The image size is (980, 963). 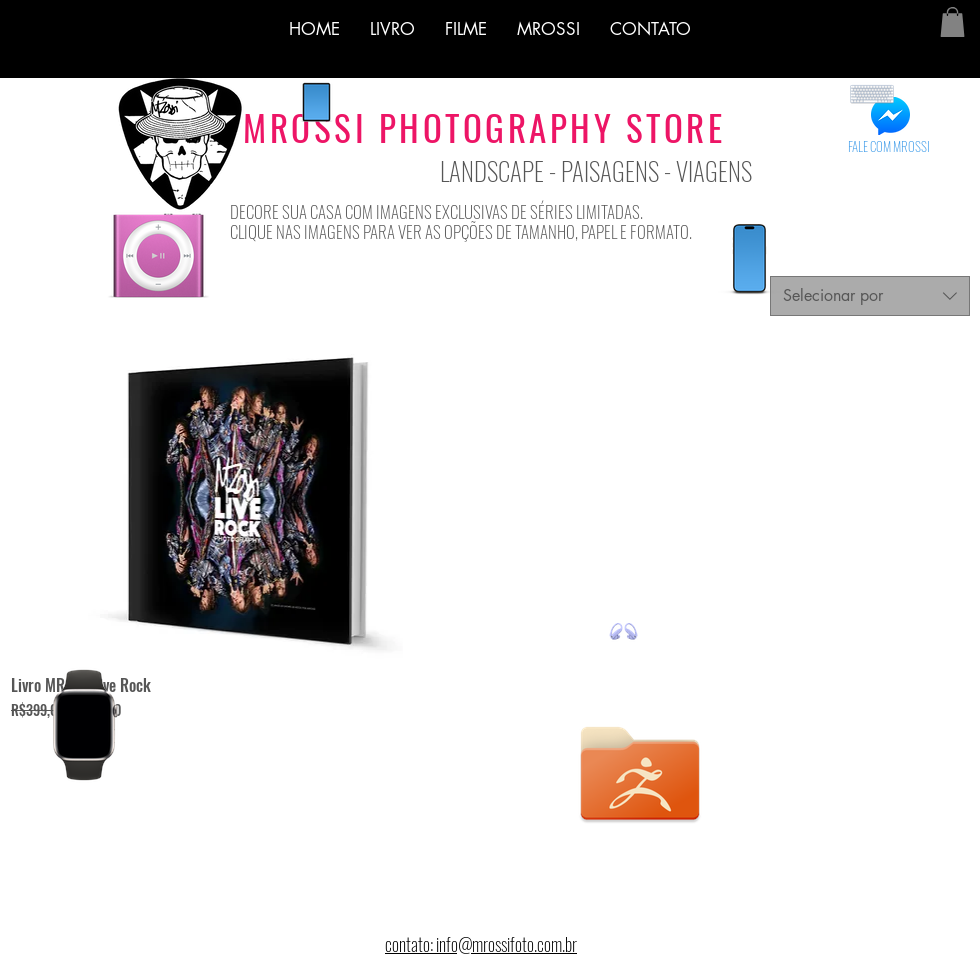 I want to click on iPhone 15 Pro device icon, so click(x=749, y=259).